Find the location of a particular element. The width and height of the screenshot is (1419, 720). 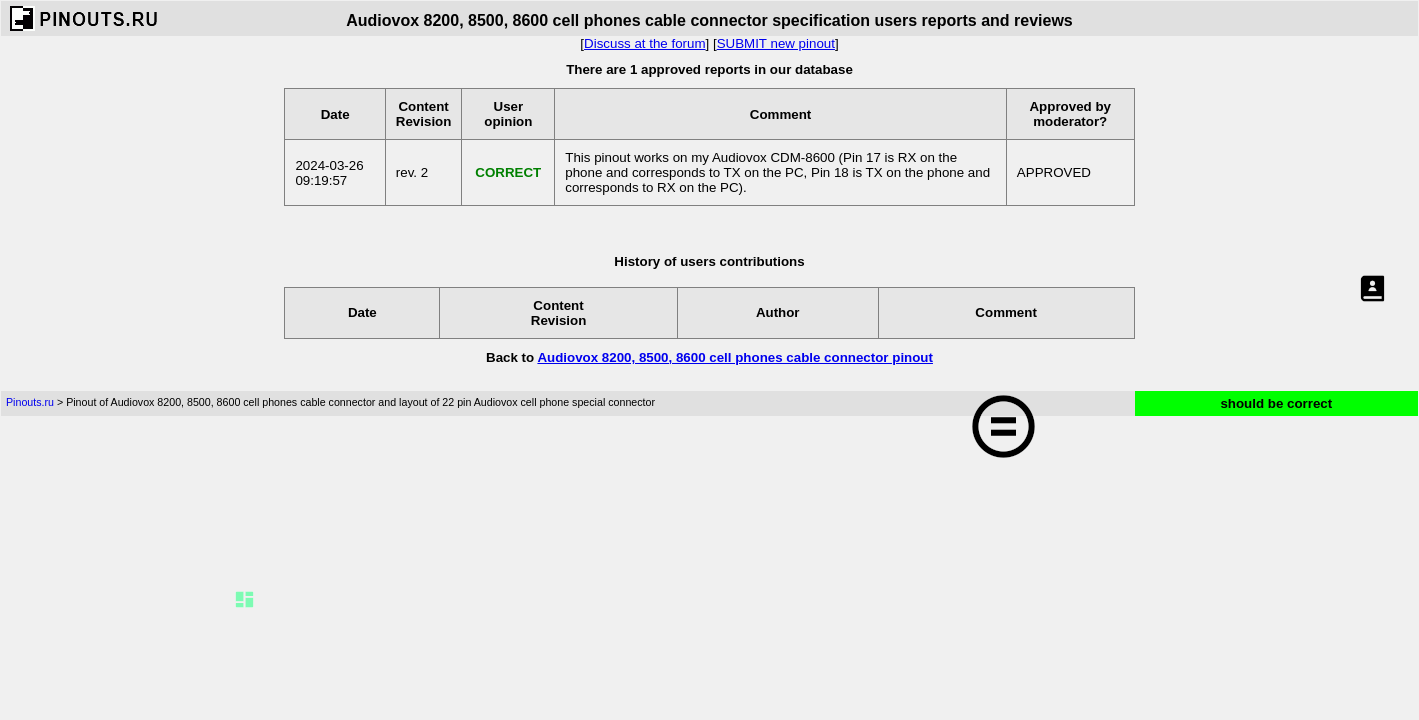

open contacts or address book is located at coordinates (1372, 288).